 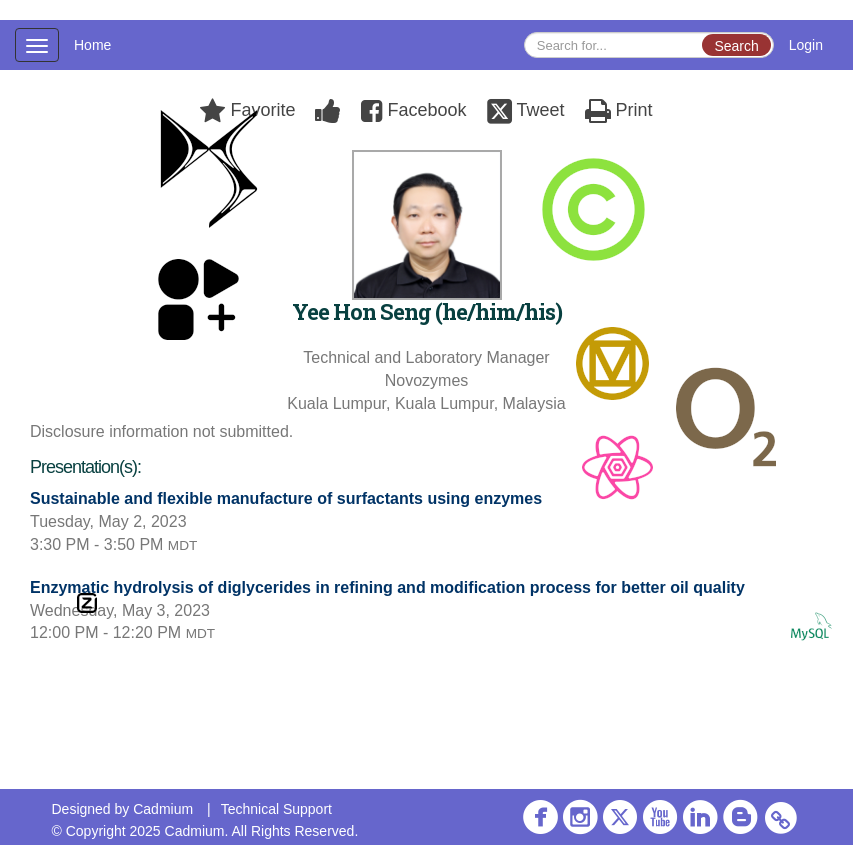 I want to click on indicates copyrighted content, so click(x=593, y=209).